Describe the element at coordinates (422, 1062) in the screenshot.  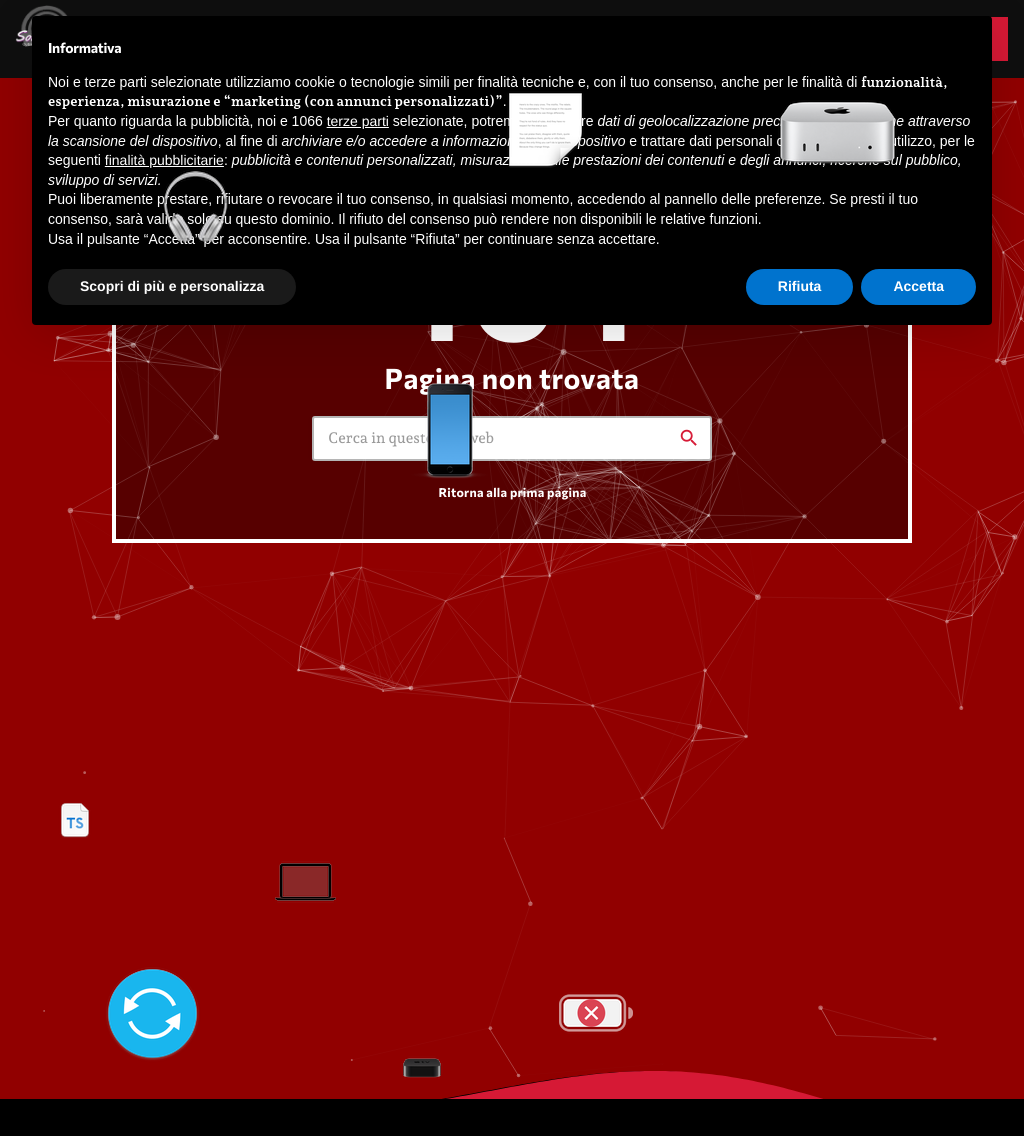
I see `apple tv device icon` at that location.